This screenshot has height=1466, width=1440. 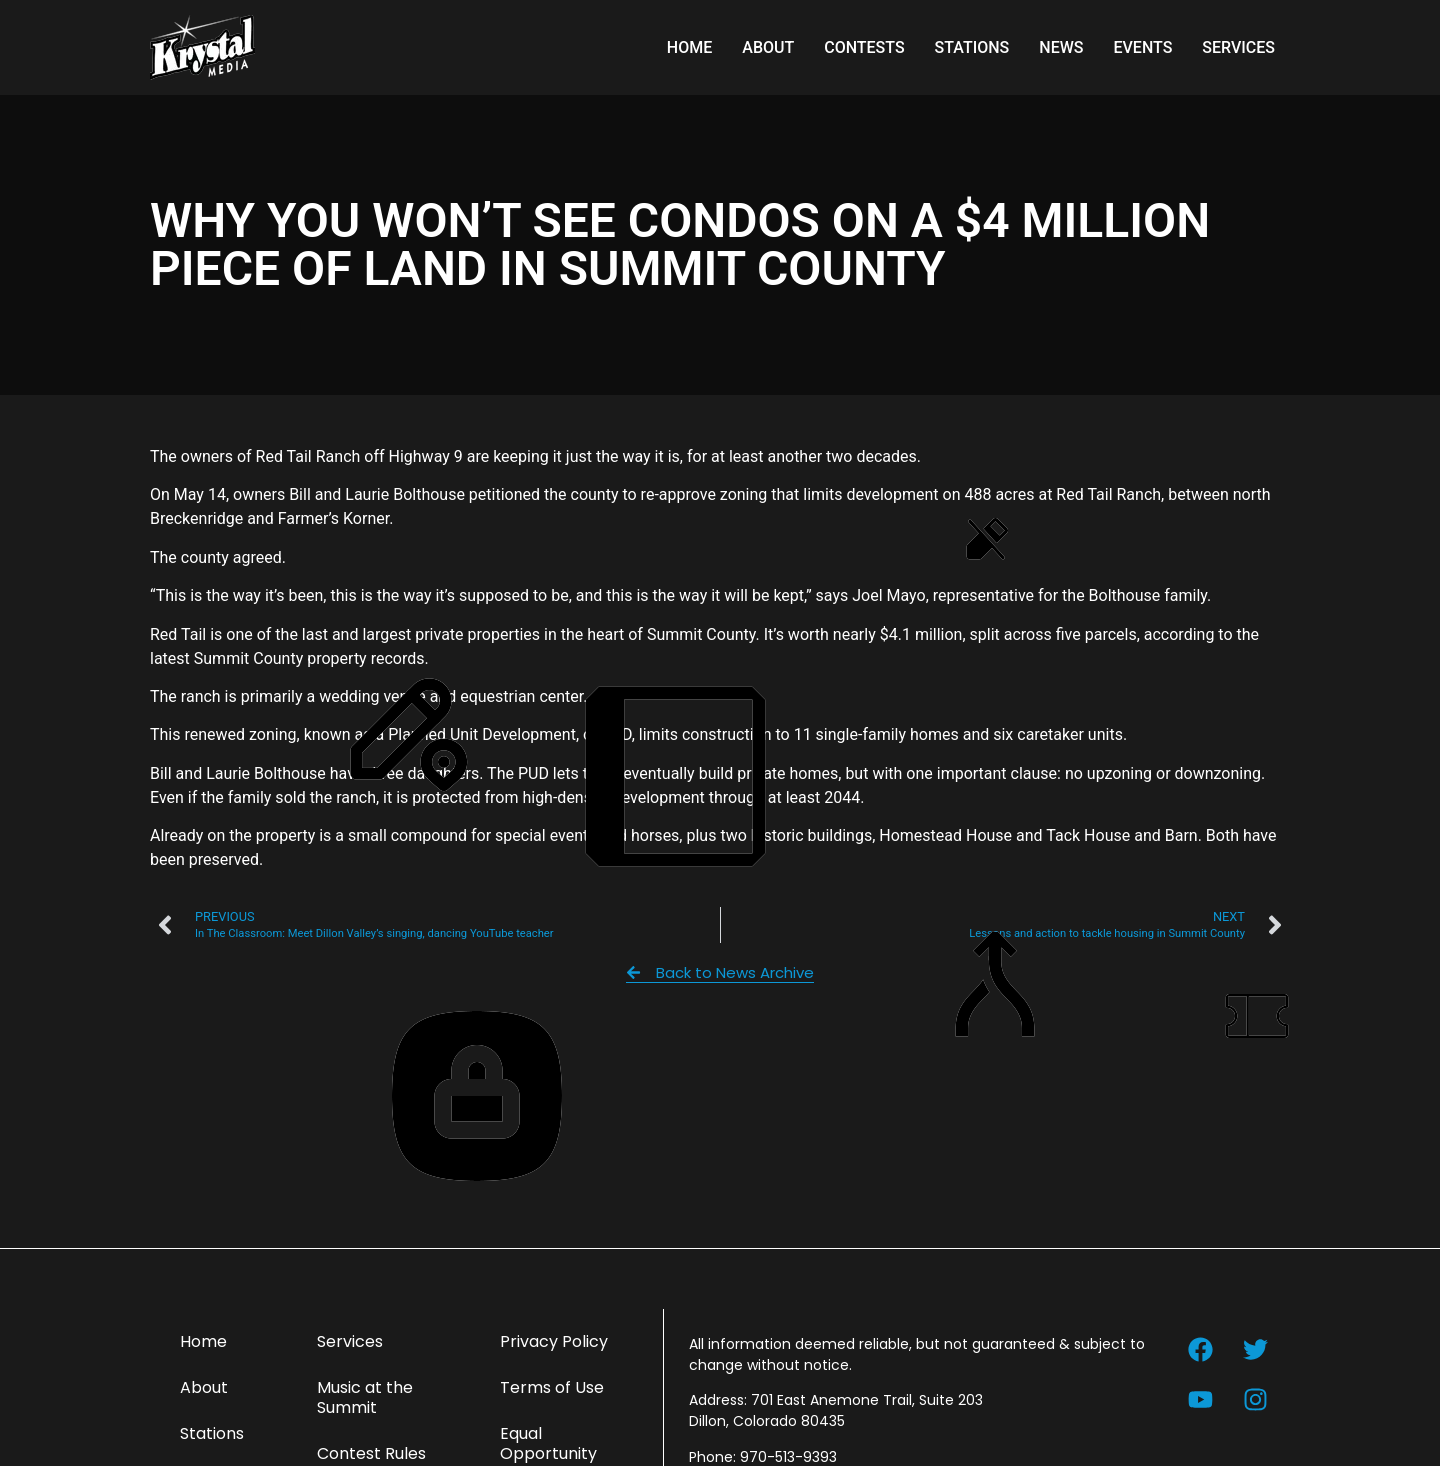 I want to click on view your tickets or passes, so click(x=1257, y=1016).